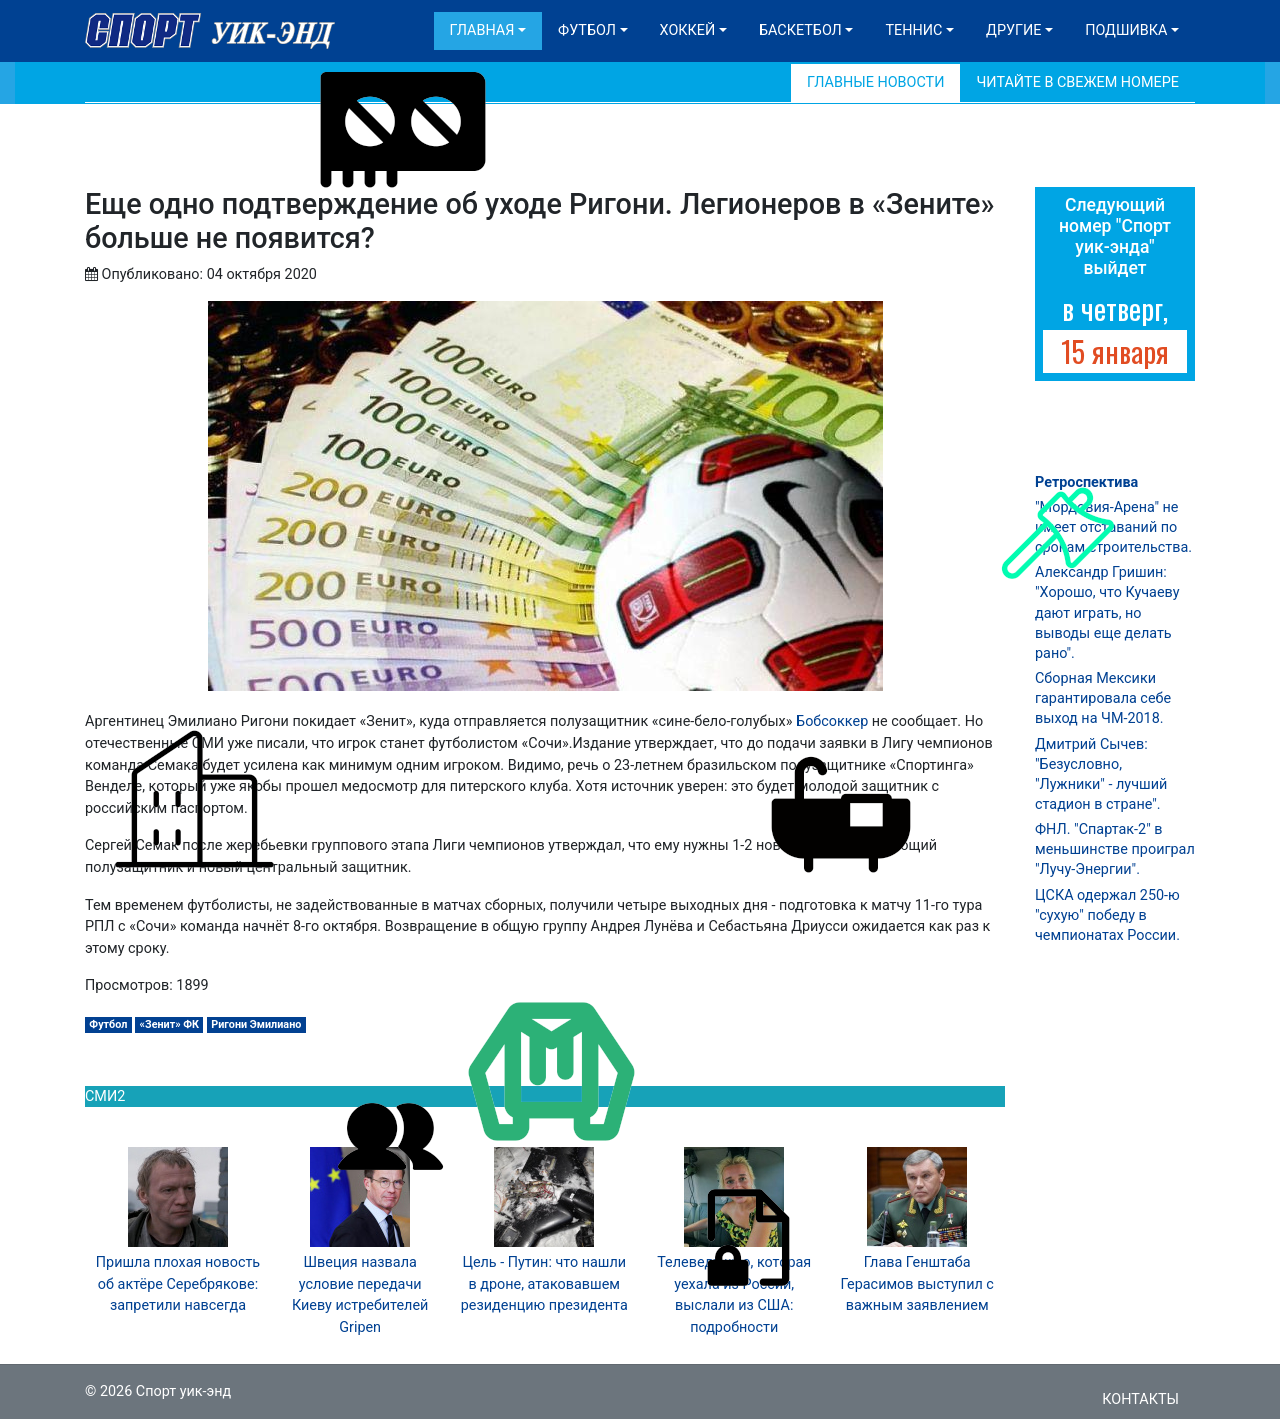 The width and height of the screenshot is (1280, 1419). What do you see at coordinates (403, 127) in the screenshot?
I see `view graphics card or GPU information` at bounding box center [403, 127].